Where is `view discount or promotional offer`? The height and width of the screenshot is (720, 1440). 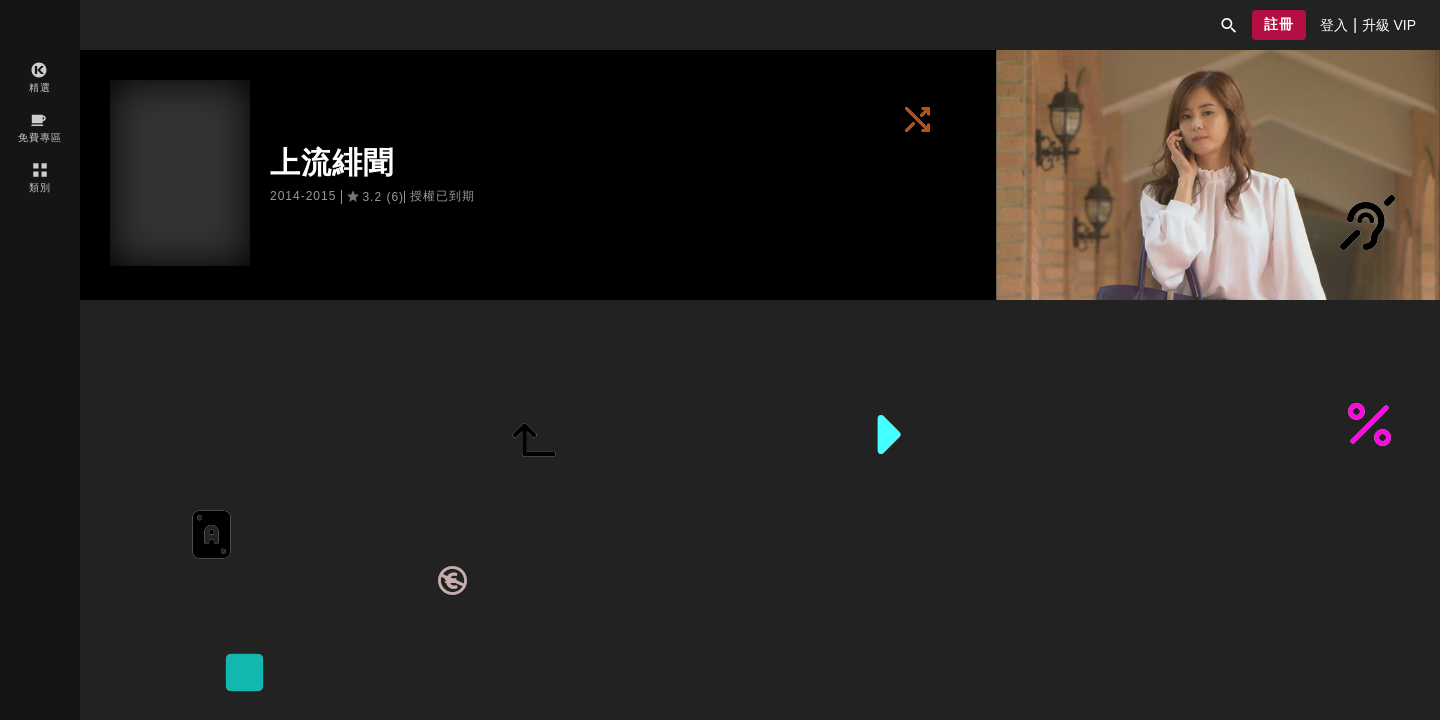 view discount or promotional offer is located at coordinates (1369, 424).